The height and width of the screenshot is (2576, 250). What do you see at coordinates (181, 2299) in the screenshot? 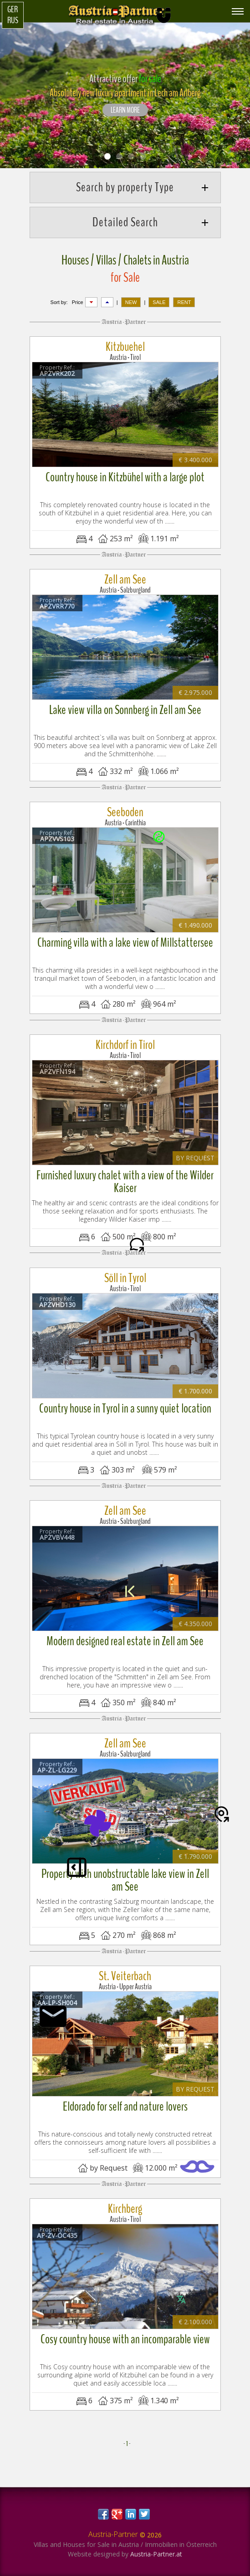
I see `change language settings` at bounding box center [181, 2299].